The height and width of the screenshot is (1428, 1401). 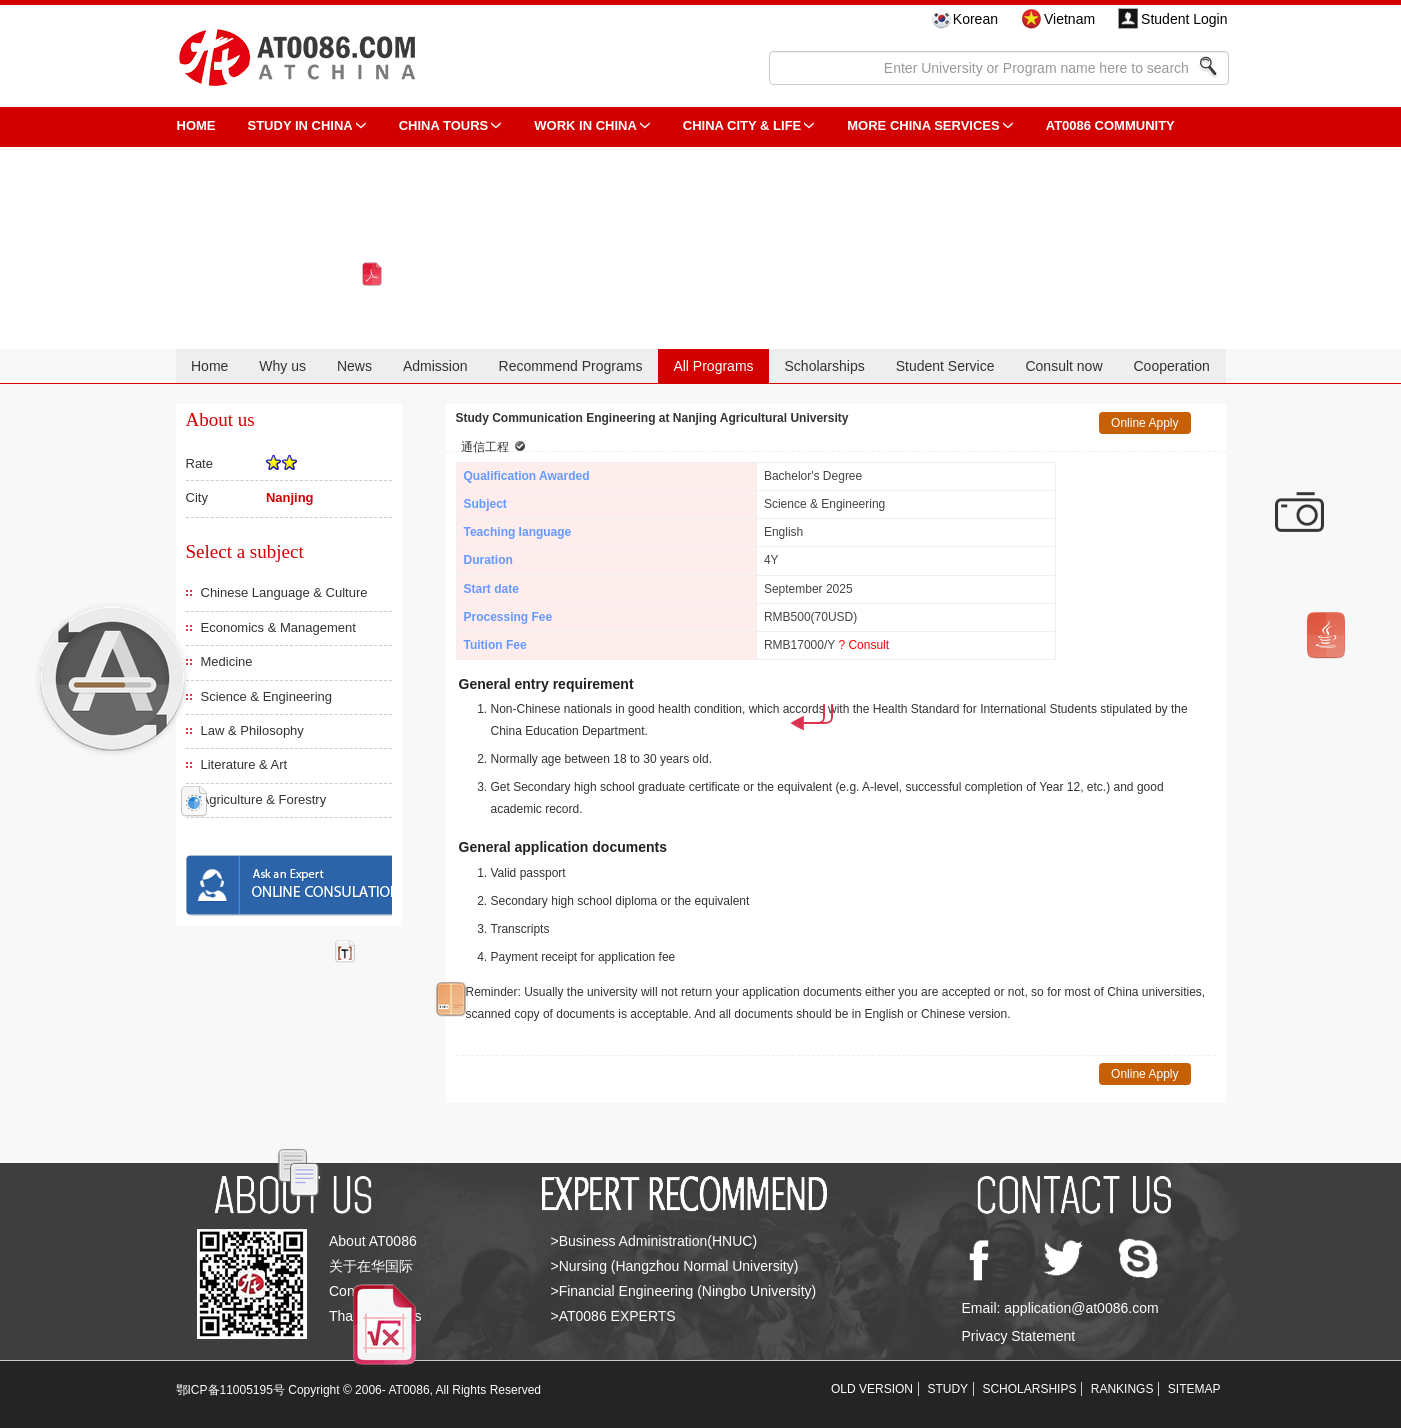 What do you see at coordinates (1299, 510) in the screenshot?
I see `take a photo` at bounding box center [1299, 510].